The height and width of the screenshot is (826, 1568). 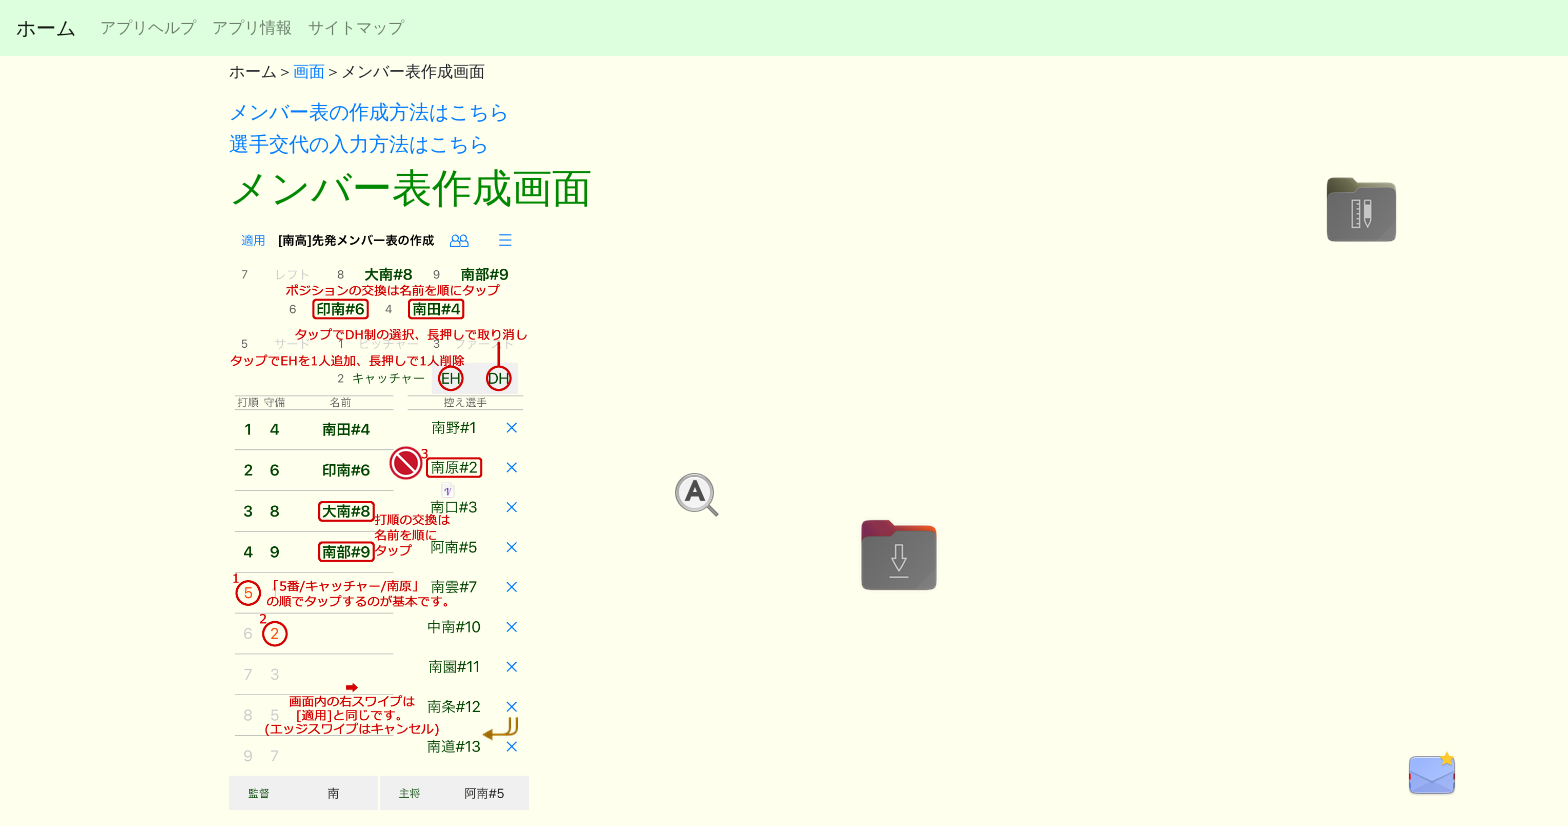 What do you see at coordinates (406, 463) in the screenshot?
I see `clear or delete text from an input field` at bounding box center [406, 463].